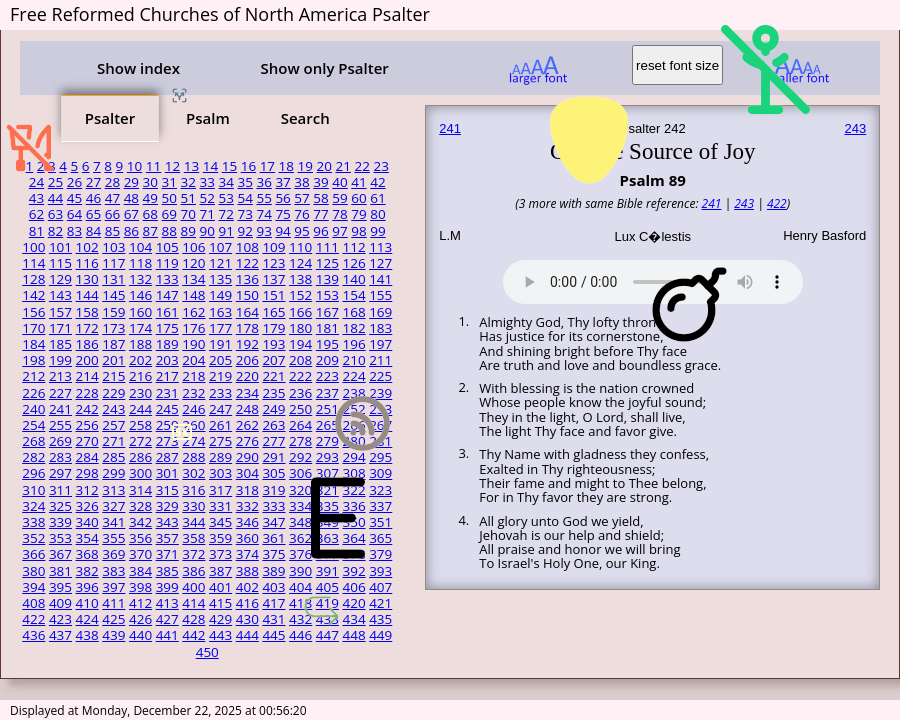 The height and width of the screenshot is (720, 900). What do you see at coordinates (589, 140) in the screenshot?
I see `access guitar or music tools` at bounding box center [589, 140].